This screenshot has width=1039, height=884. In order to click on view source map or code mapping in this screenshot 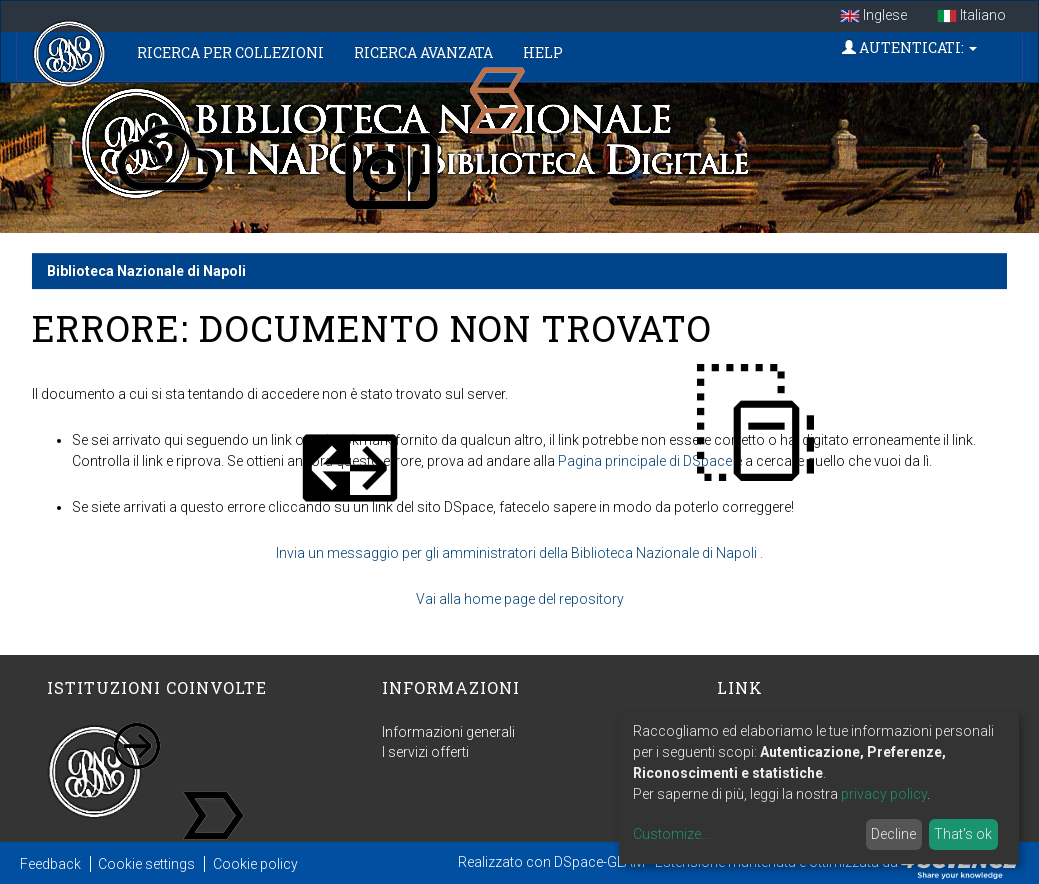, I will do `click(497, 100)`.